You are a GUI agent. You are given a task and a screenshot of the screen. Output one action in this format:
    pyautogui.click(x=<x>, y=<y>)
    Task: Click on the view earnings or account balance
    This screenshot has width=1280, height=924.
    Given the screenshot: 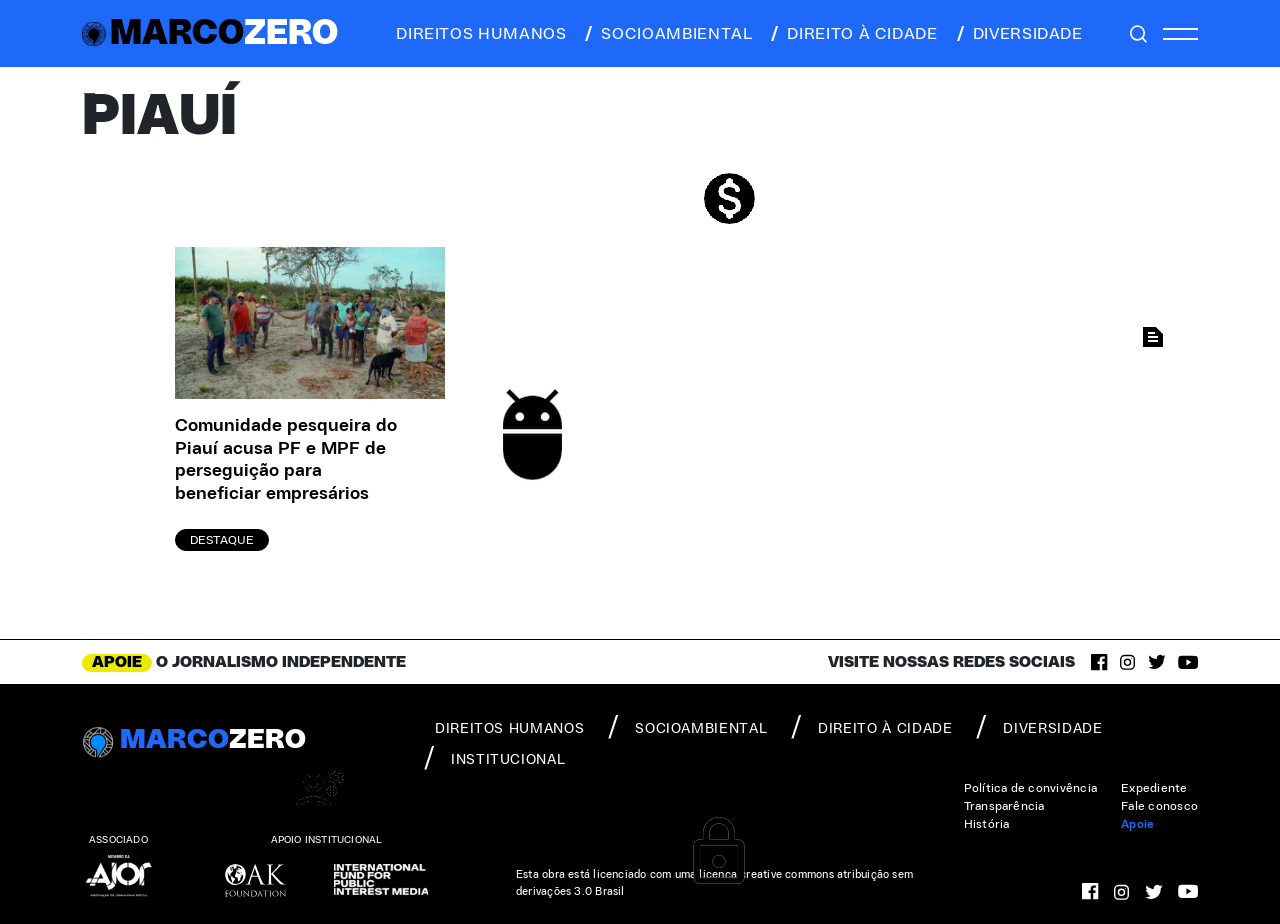 What is the action you would take?
    pyautogui.click(x=729, y=198)
    